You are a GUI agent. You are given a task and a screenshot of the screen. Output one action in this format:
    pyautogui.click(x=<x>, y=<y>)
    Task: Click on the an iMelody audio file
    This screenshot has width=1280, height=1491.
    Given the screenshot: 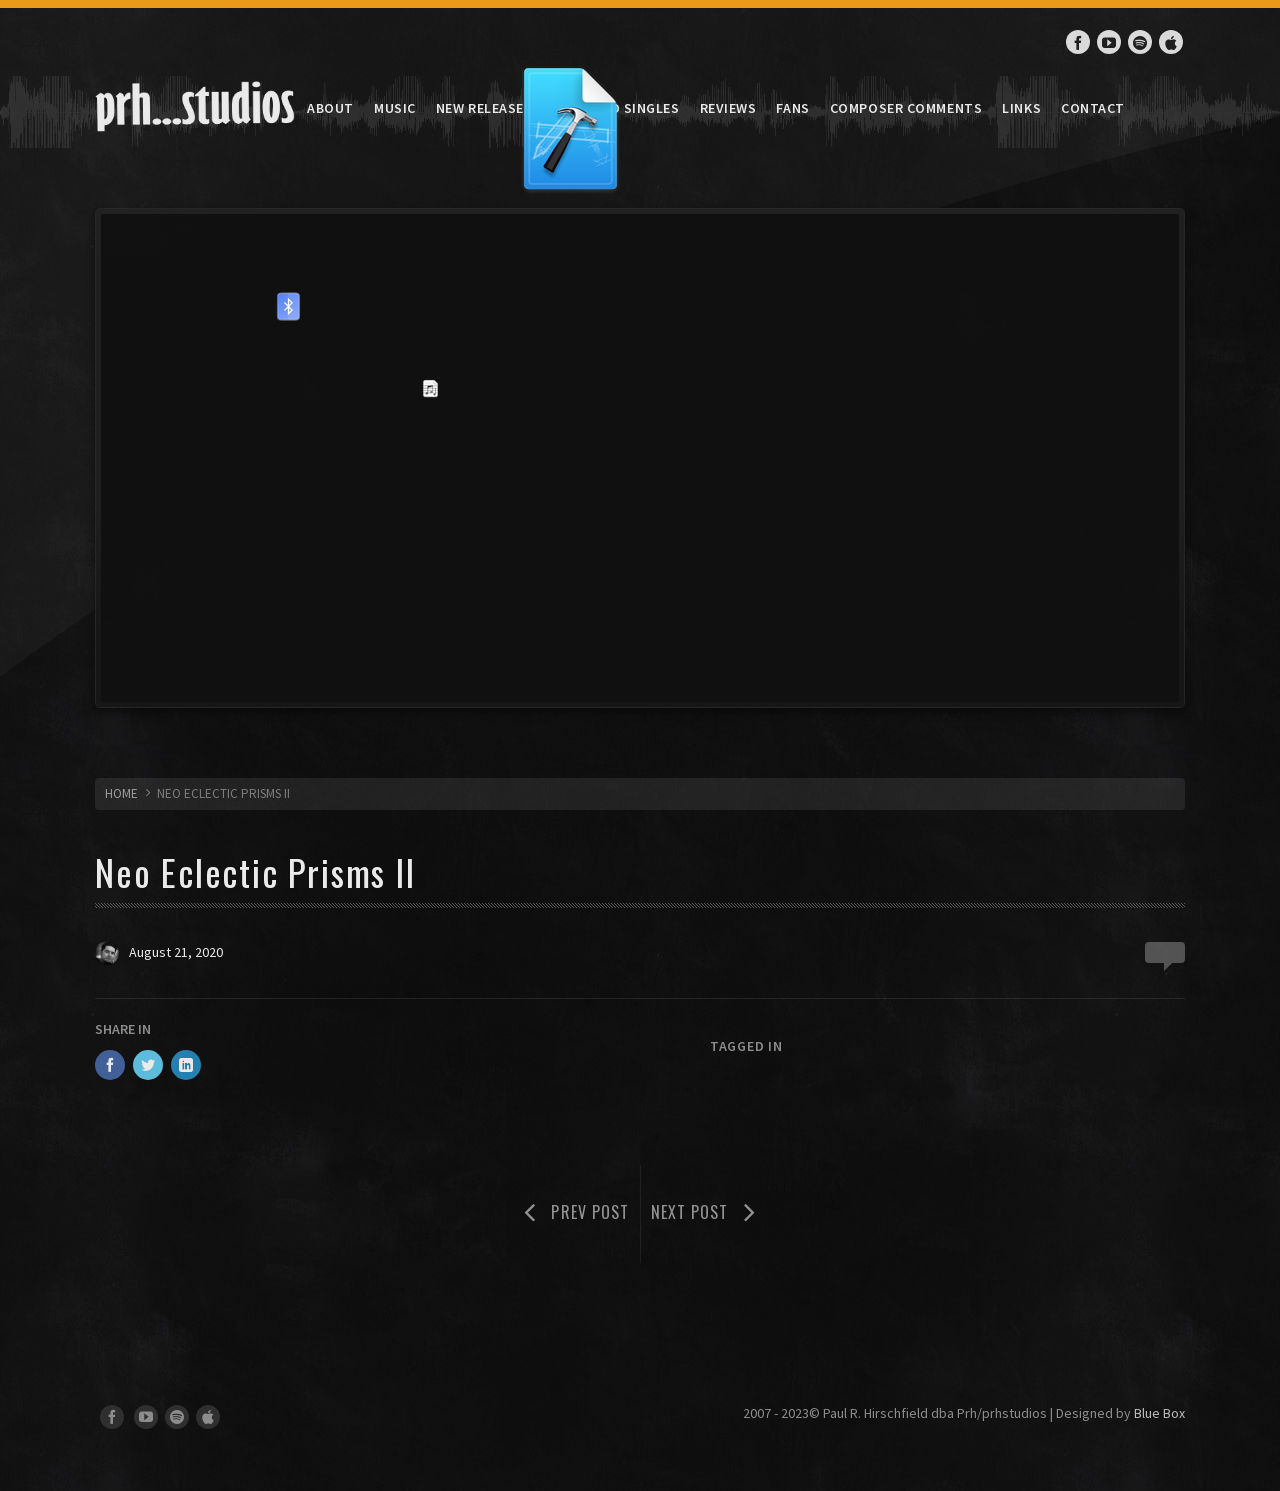 What is the action you would take?
    pyautogui.click(x=430, y=388)
    